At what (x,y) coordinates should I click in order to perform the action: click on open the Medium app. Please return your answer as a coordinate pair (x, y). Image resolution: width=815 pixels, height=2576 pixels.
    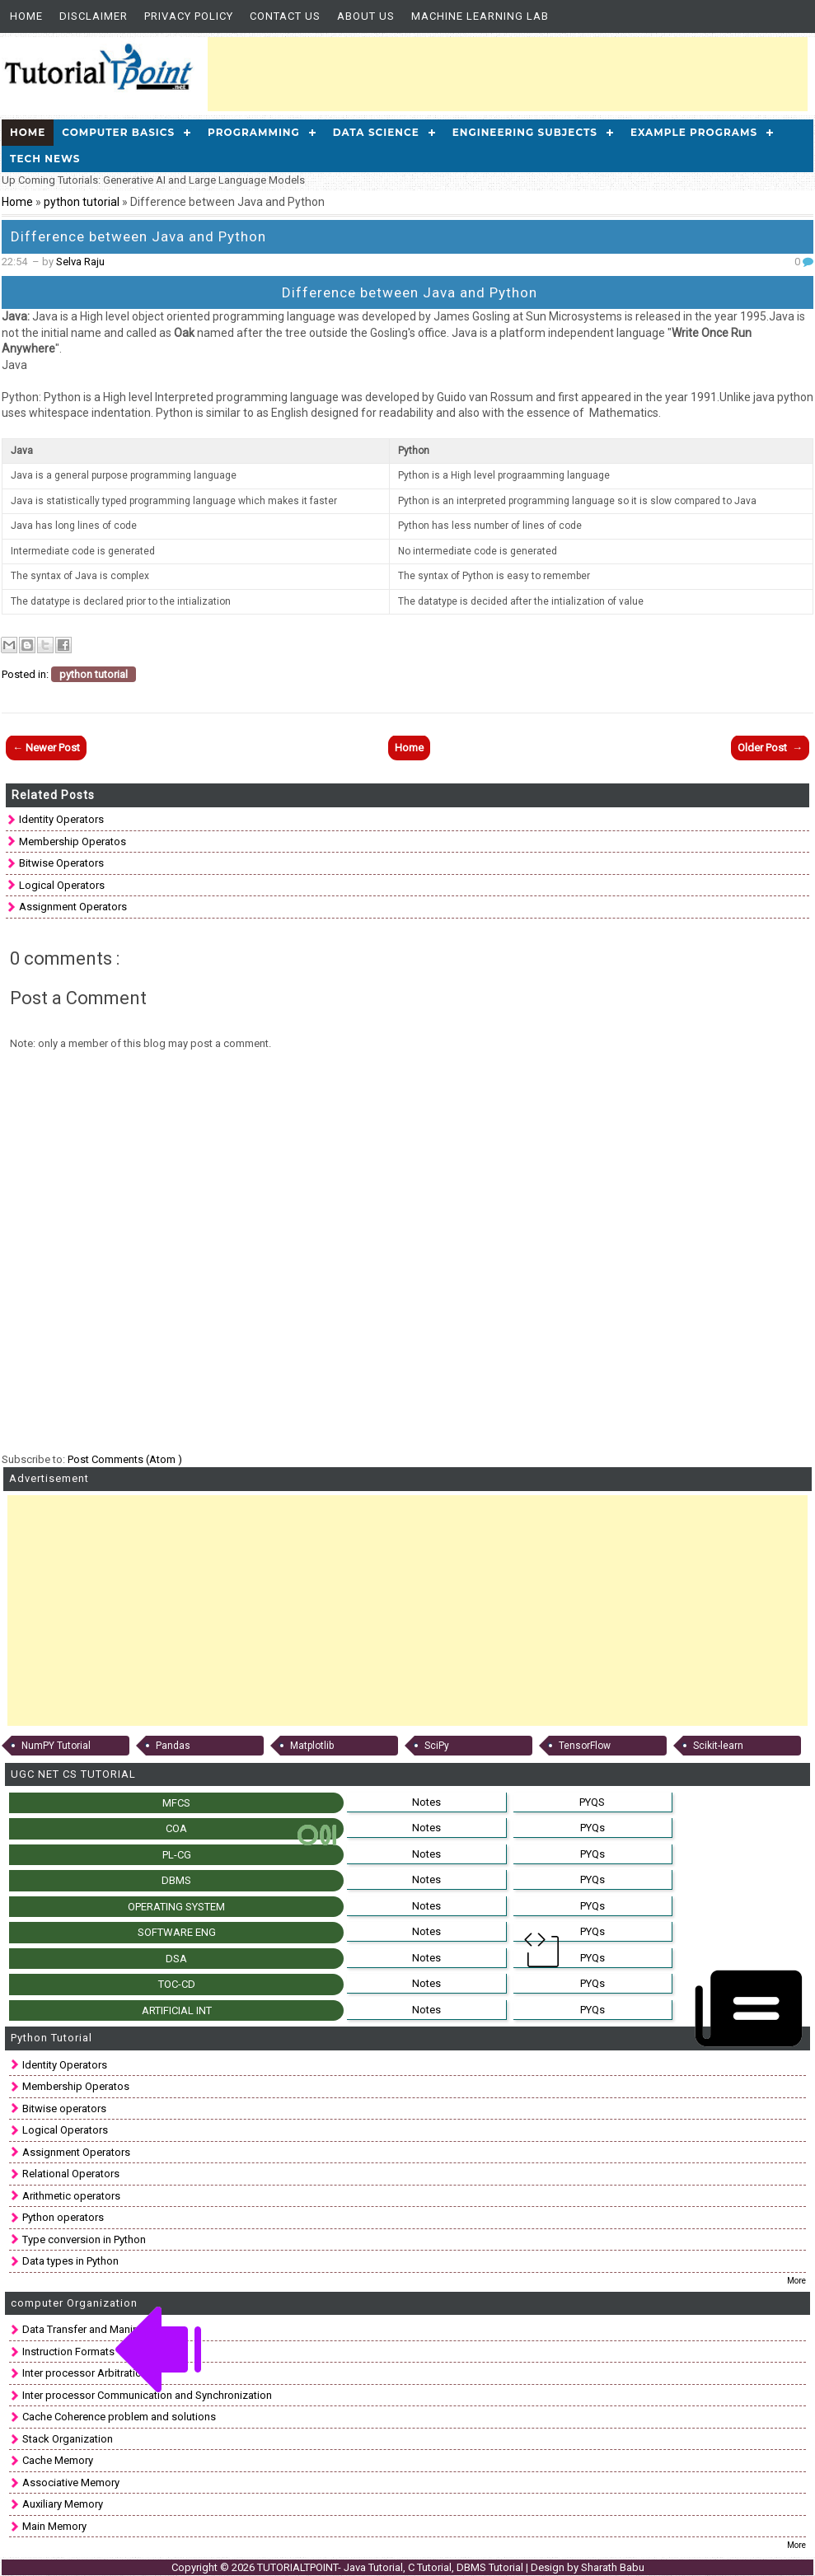
    Looking at the image, I should click on (316, 1835).